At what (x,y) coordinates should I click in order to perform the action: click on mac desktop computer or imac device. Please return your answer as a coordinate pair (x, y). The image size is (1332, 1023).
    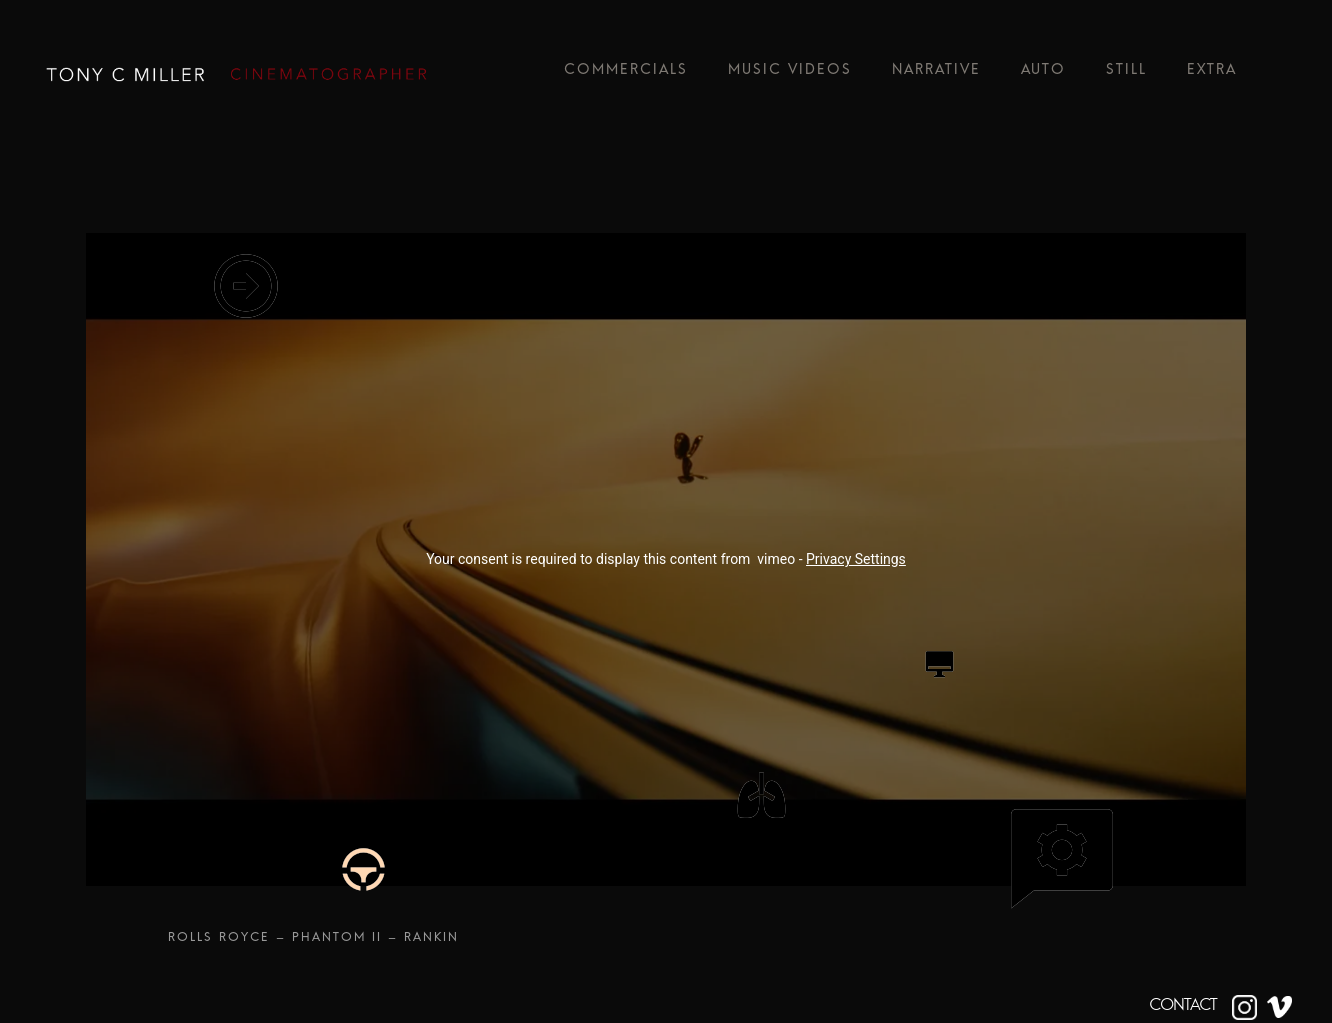
    Looking at the image, I should click on (939, 663).